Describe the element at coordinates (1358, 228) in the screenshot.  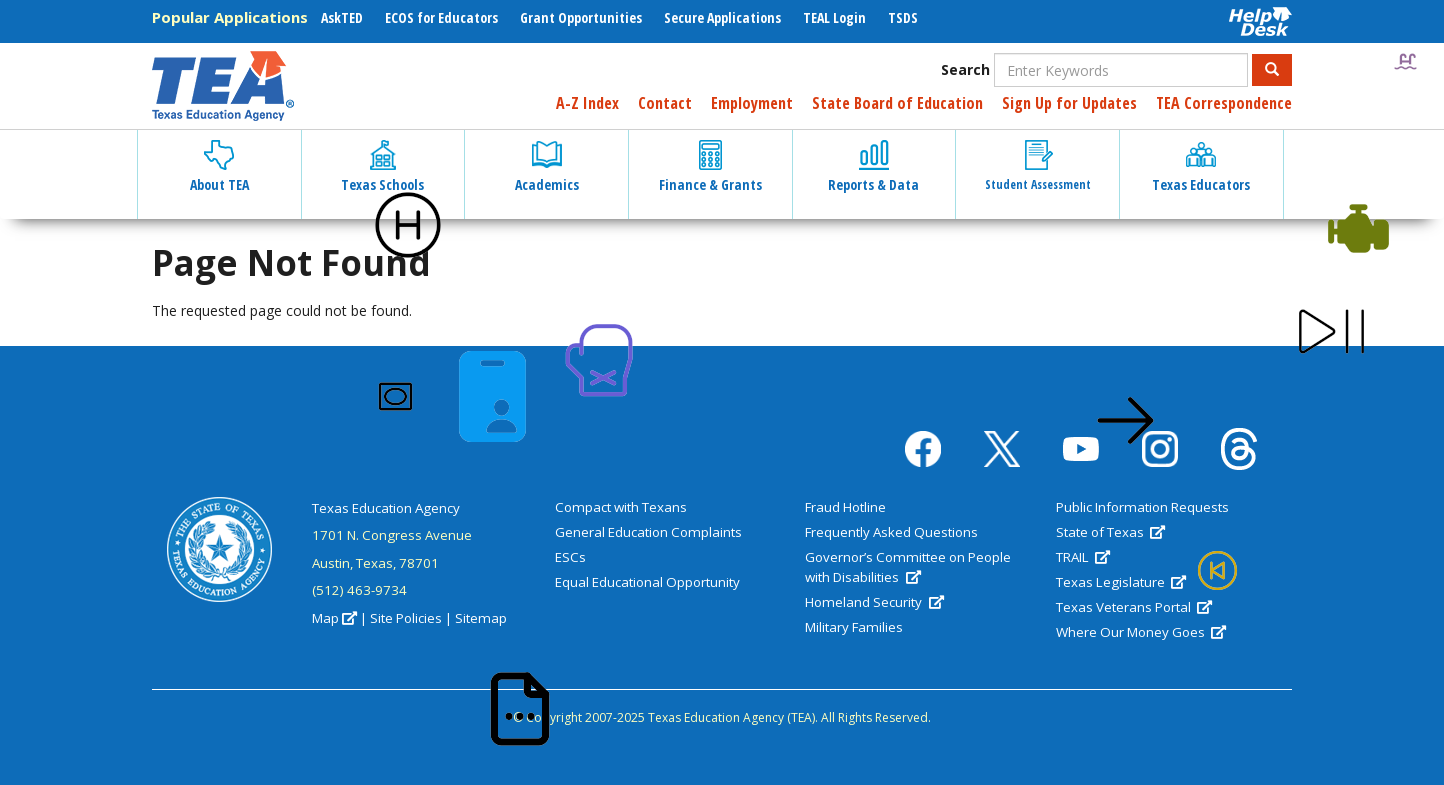
I see `access engine or motor settings` at that location.